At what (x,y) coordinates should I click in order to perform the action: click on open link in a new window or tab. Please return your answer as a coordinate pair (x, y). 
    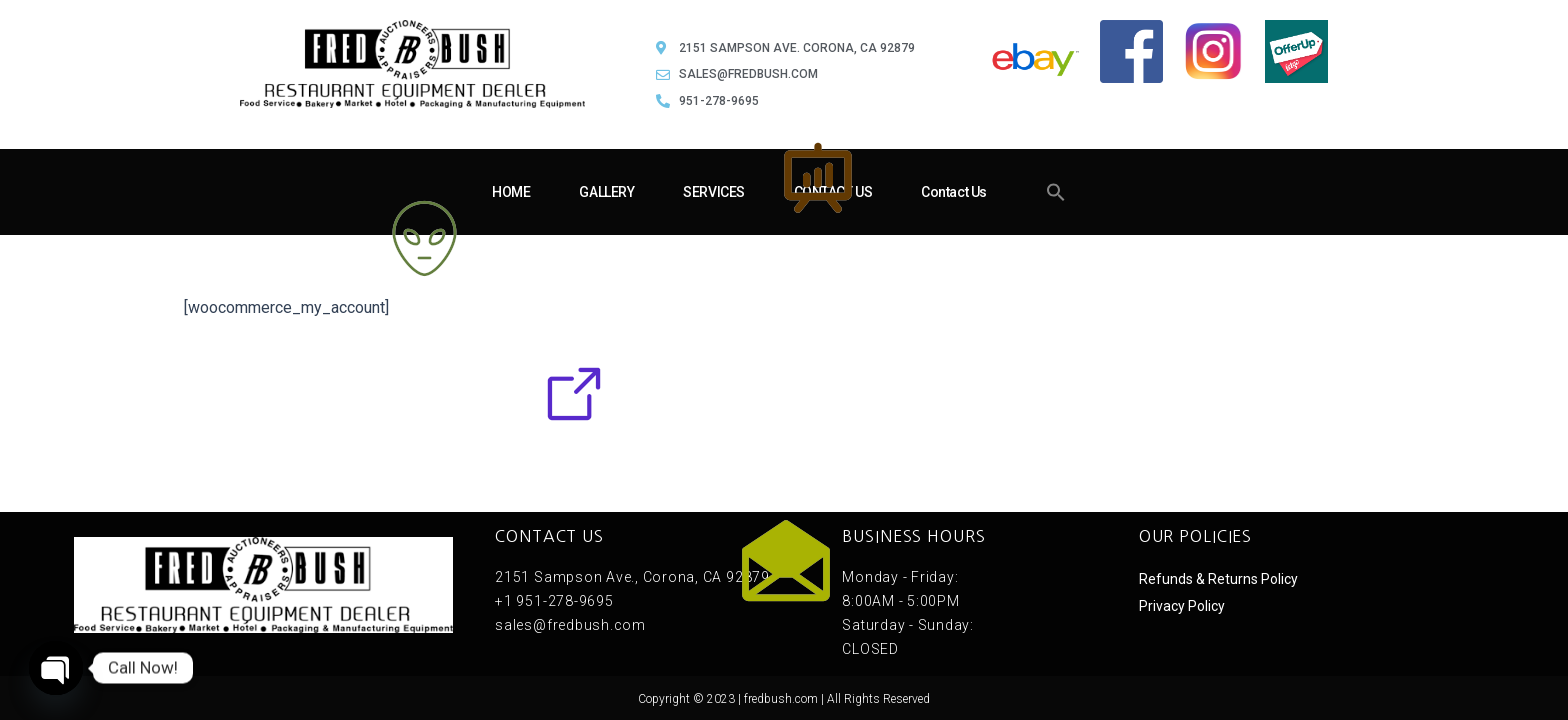
    Looking at the image, I should click on (574, 394).